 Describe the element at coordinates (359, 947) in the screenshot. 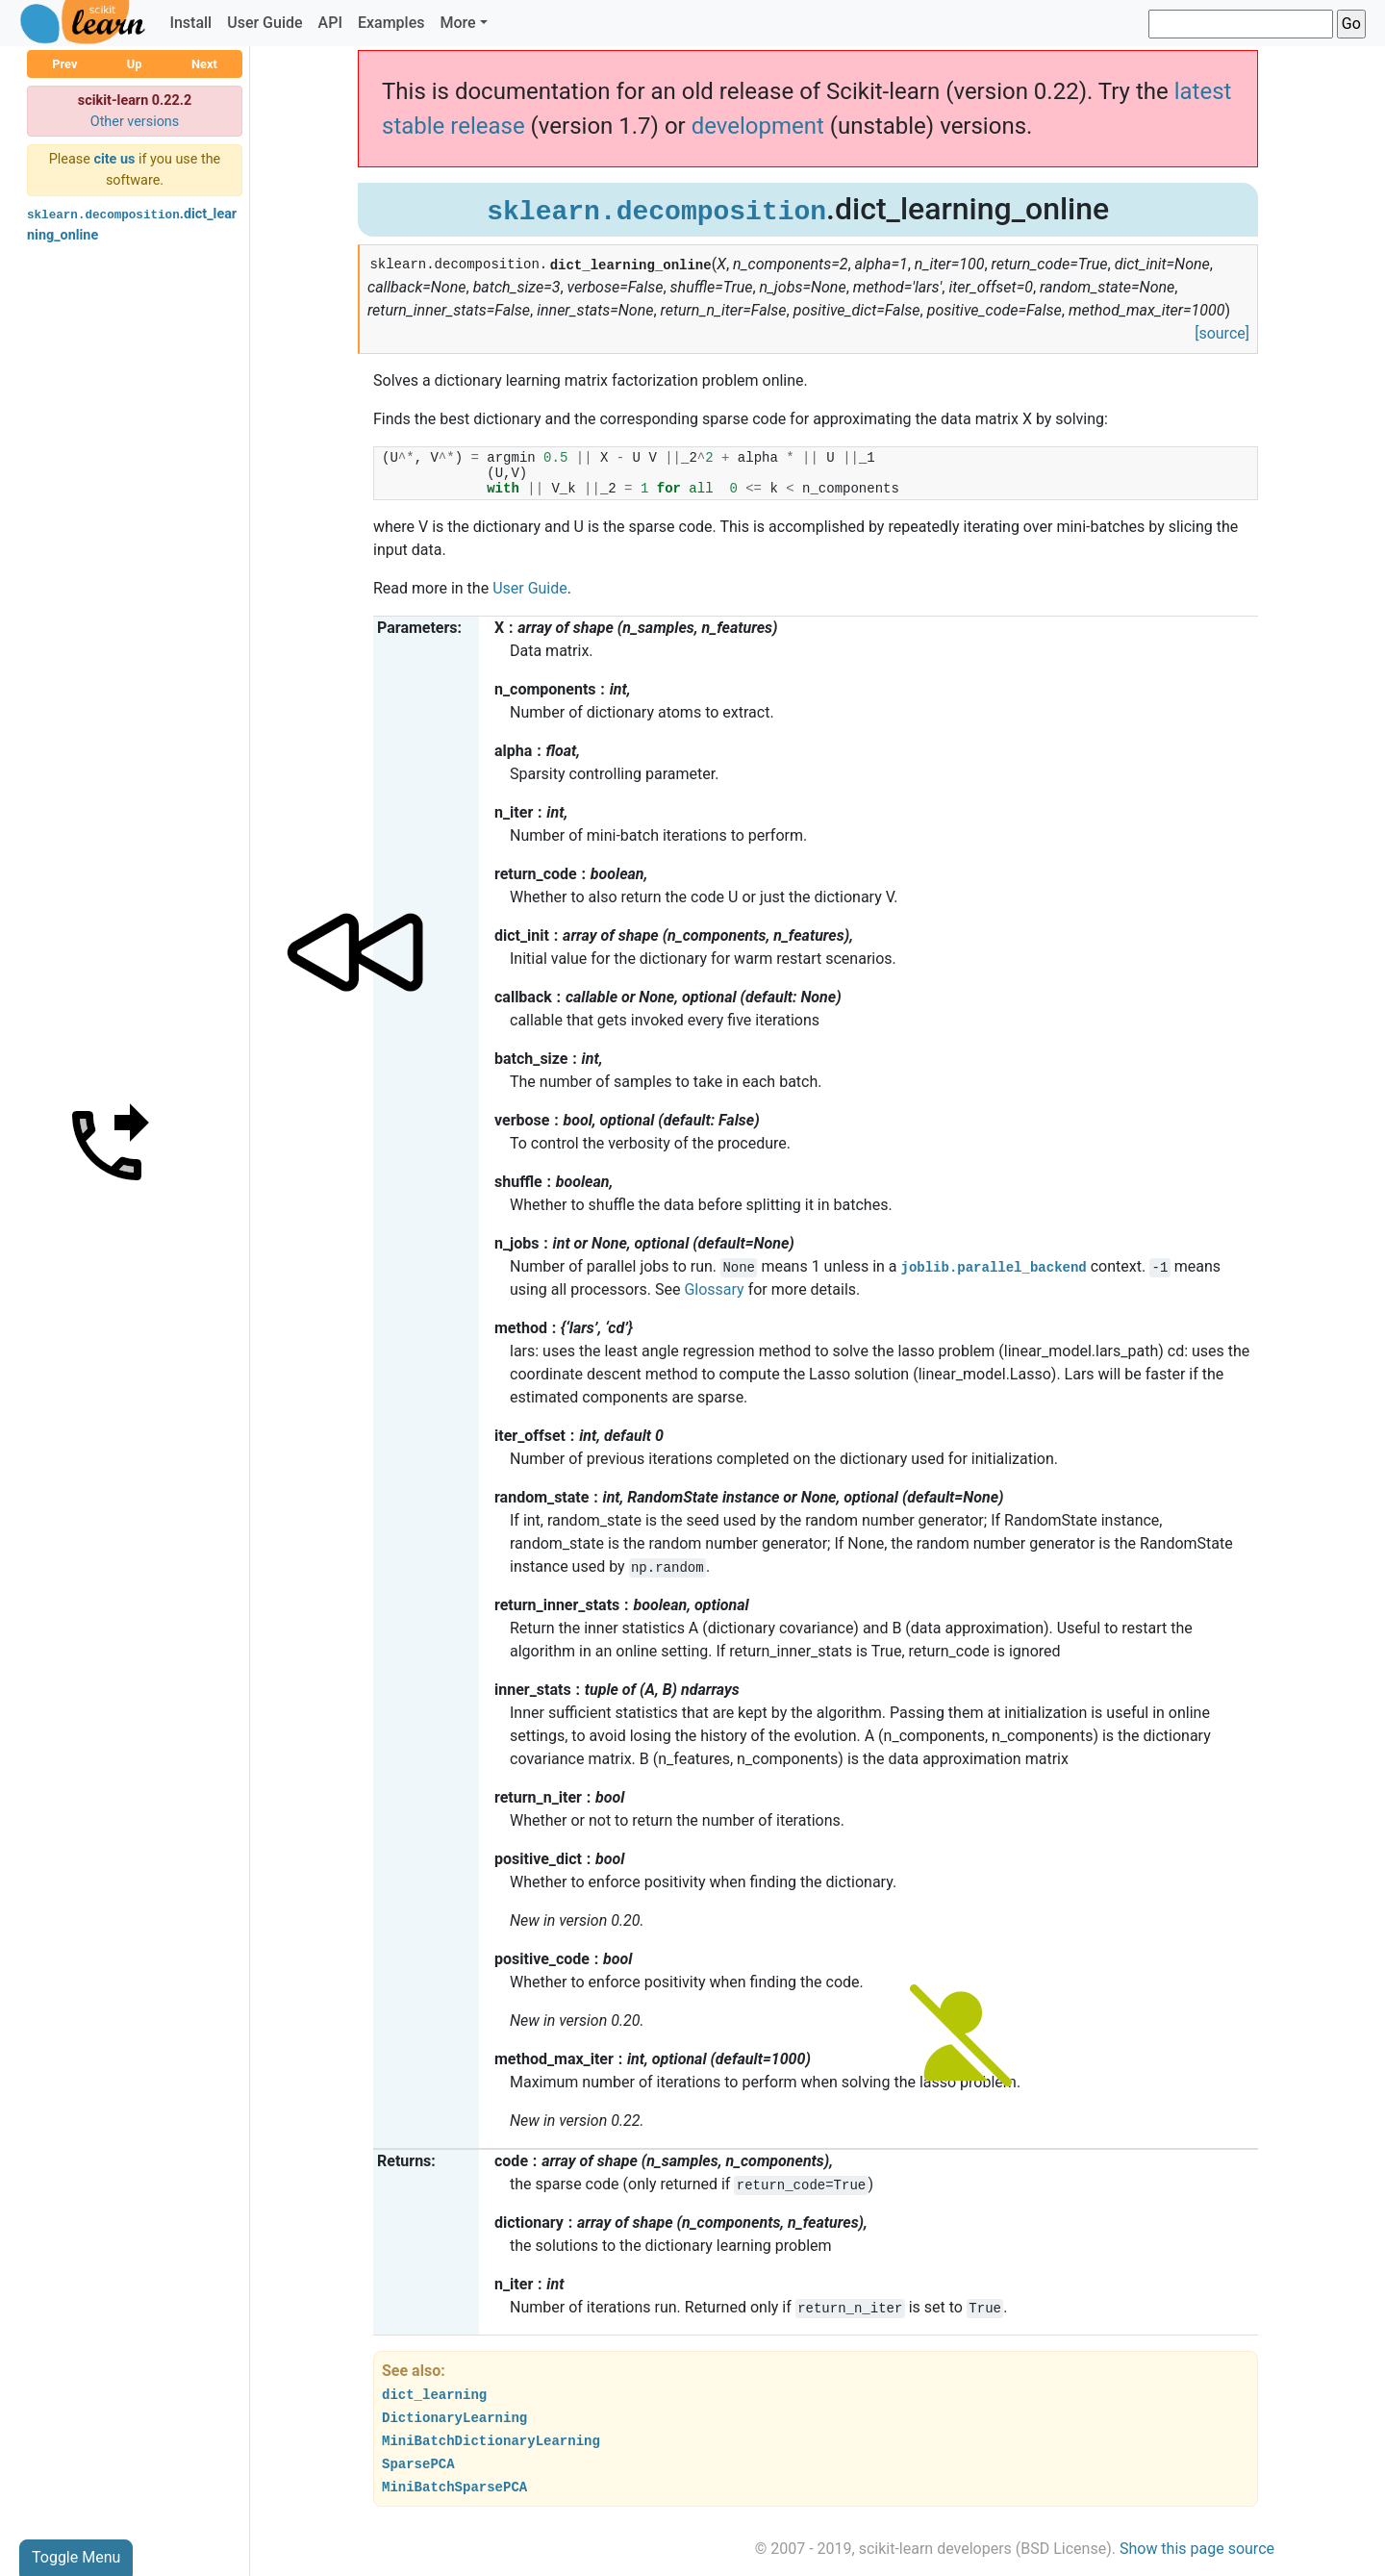

I see `rewind or skip to previous track` at that location.